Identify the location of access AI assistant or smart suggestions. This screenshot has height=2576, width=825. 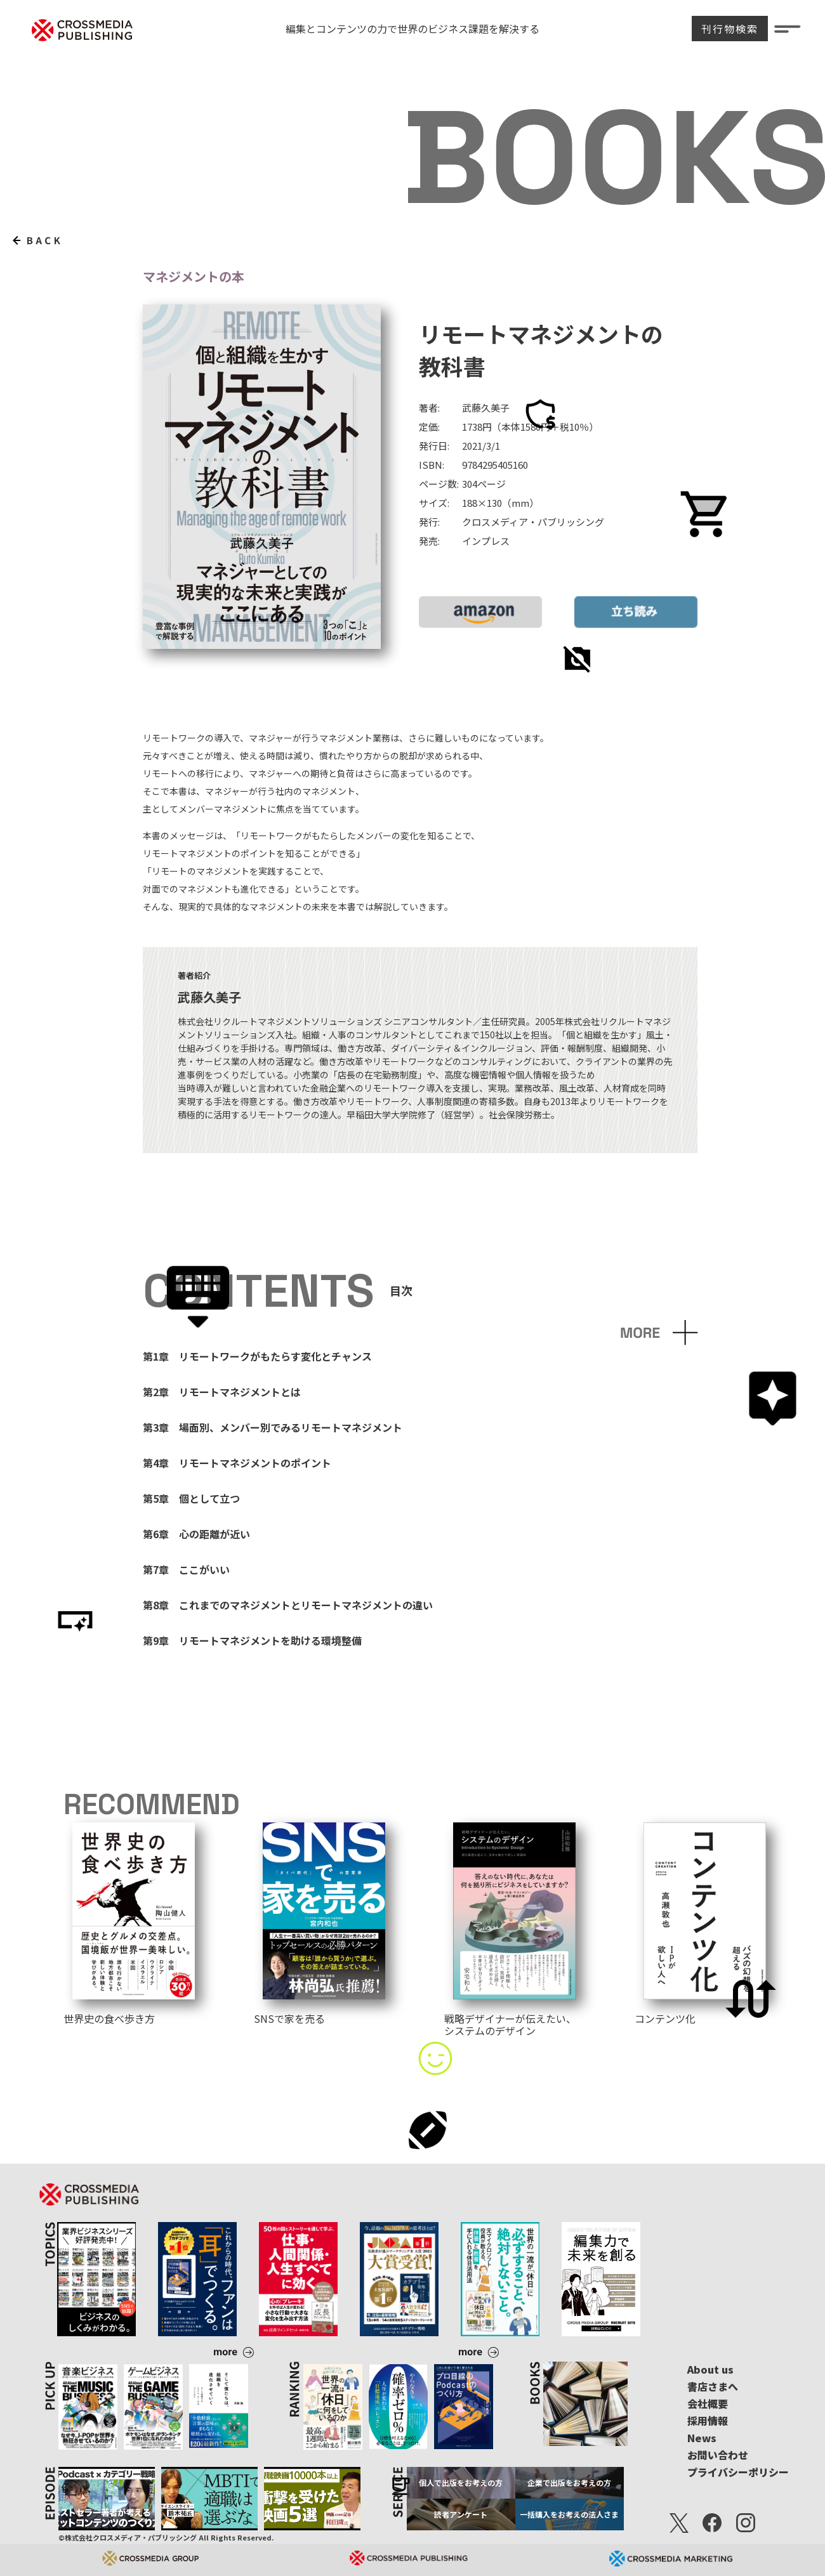
(772, 1397).